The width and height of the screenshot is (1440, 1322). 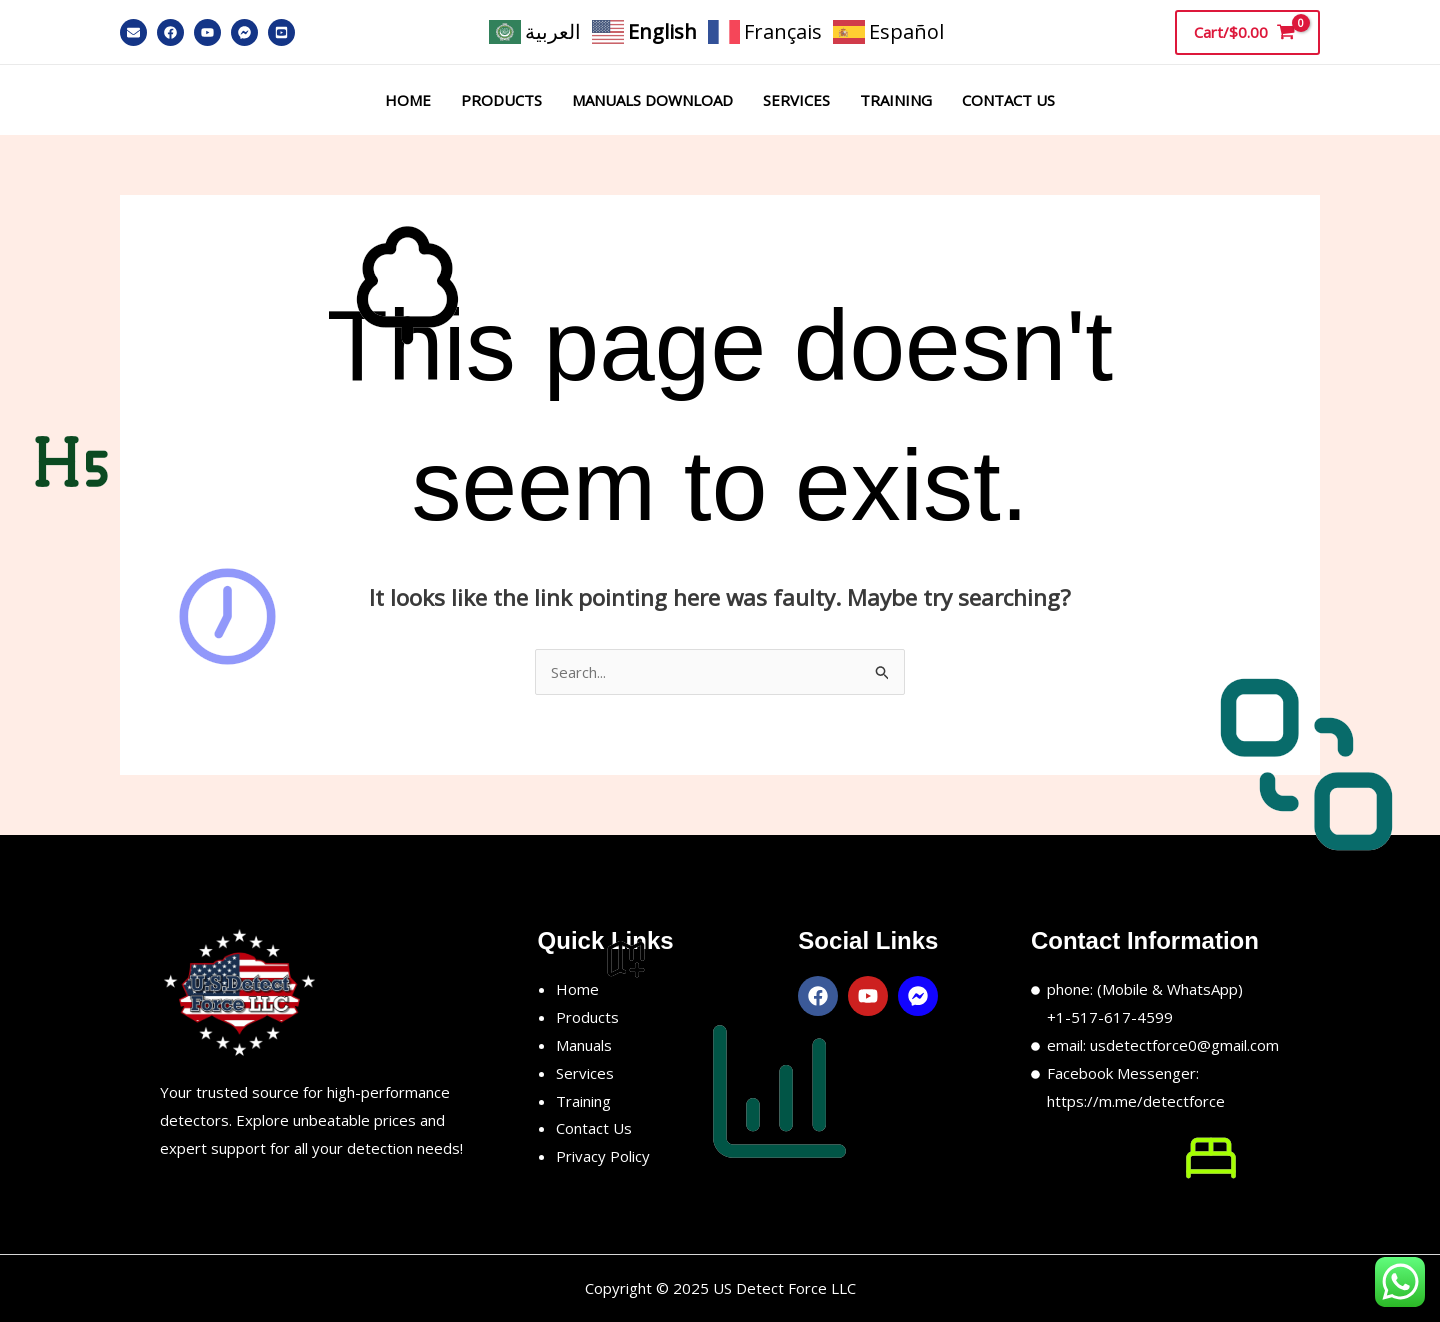 I want to click on send selected object to back of layer stack, so click(x=1306, y=764).